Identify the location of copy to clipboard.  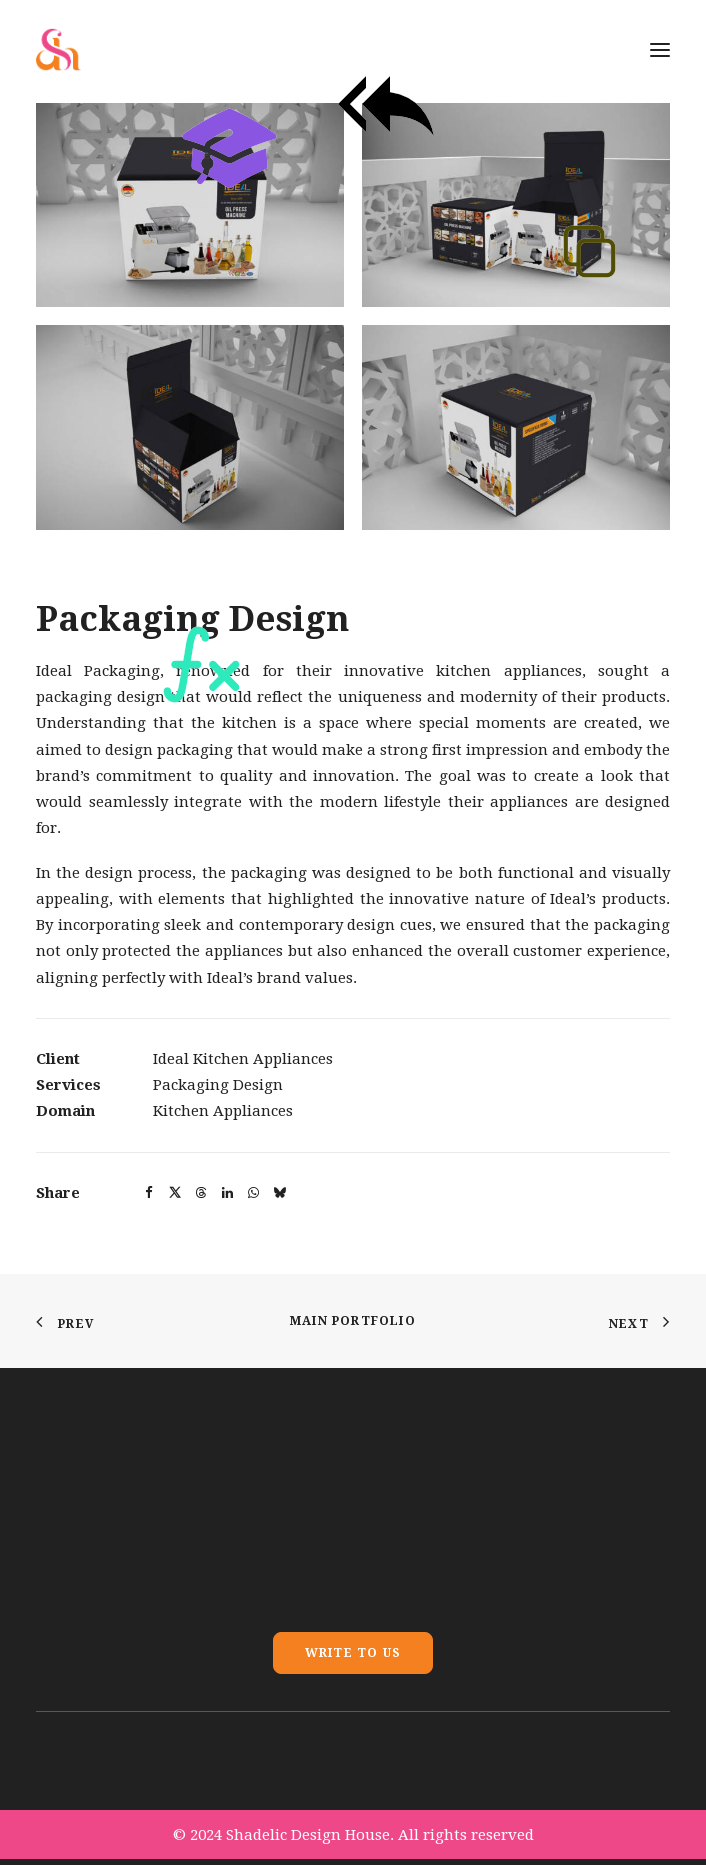
(589, 251).